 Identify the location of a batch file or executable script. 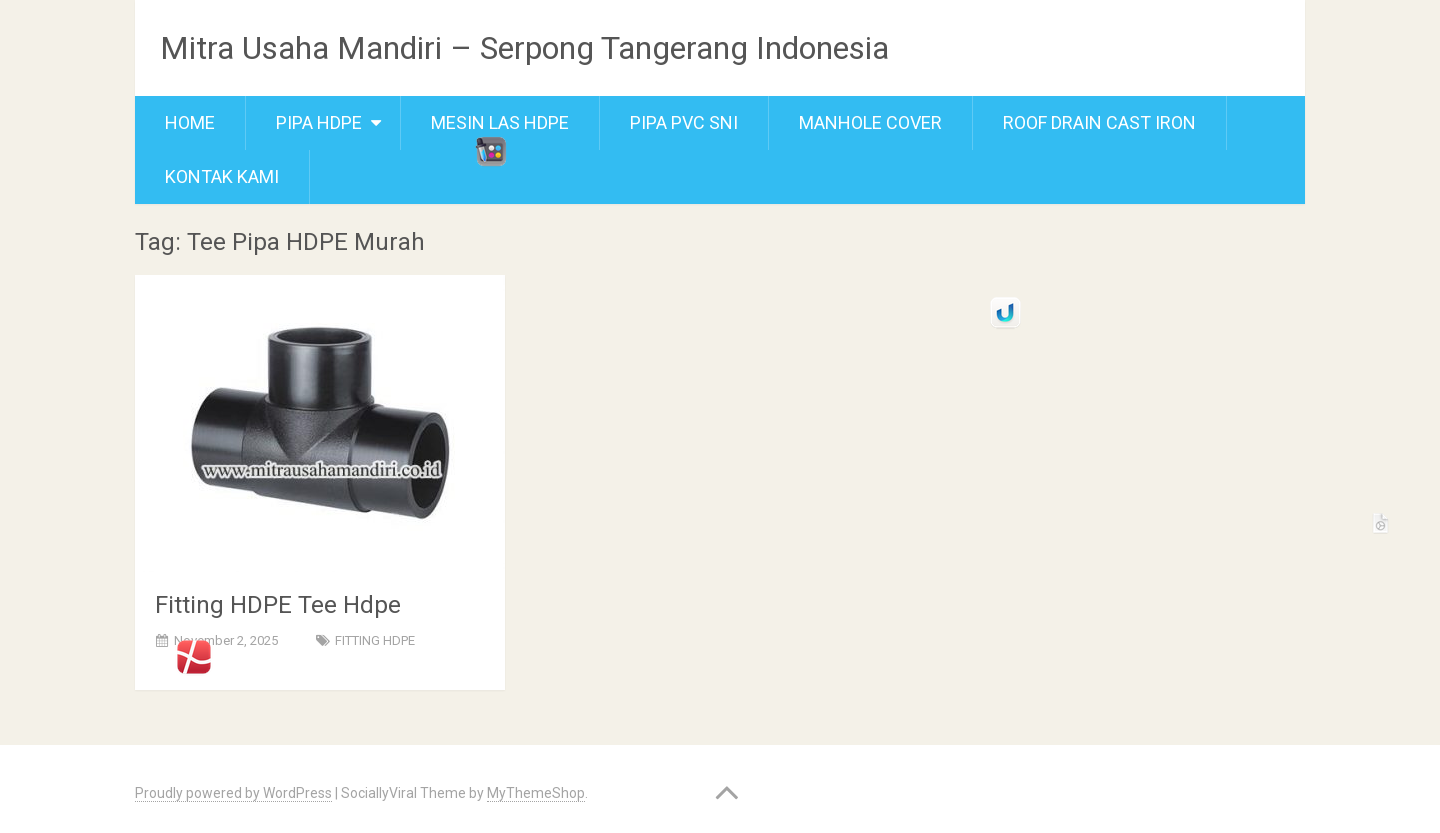
(1380, 523).